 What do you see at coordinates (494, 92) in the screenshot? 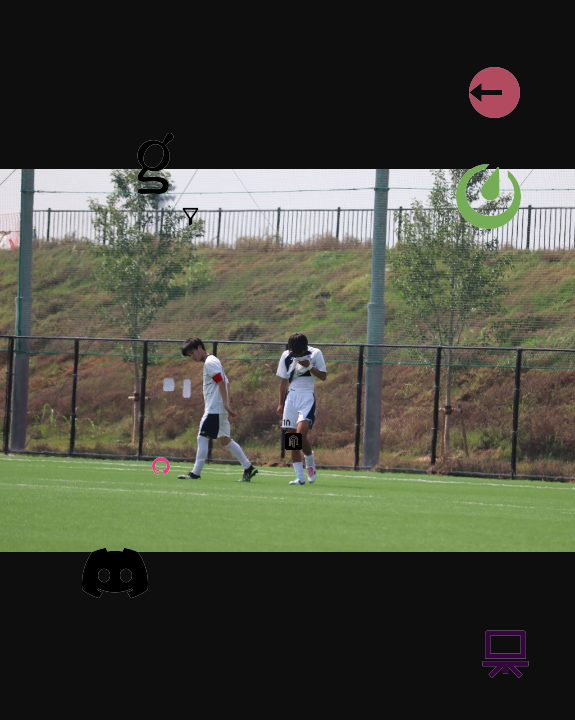
I see `log out of your account` at bounding box center [494, 92].